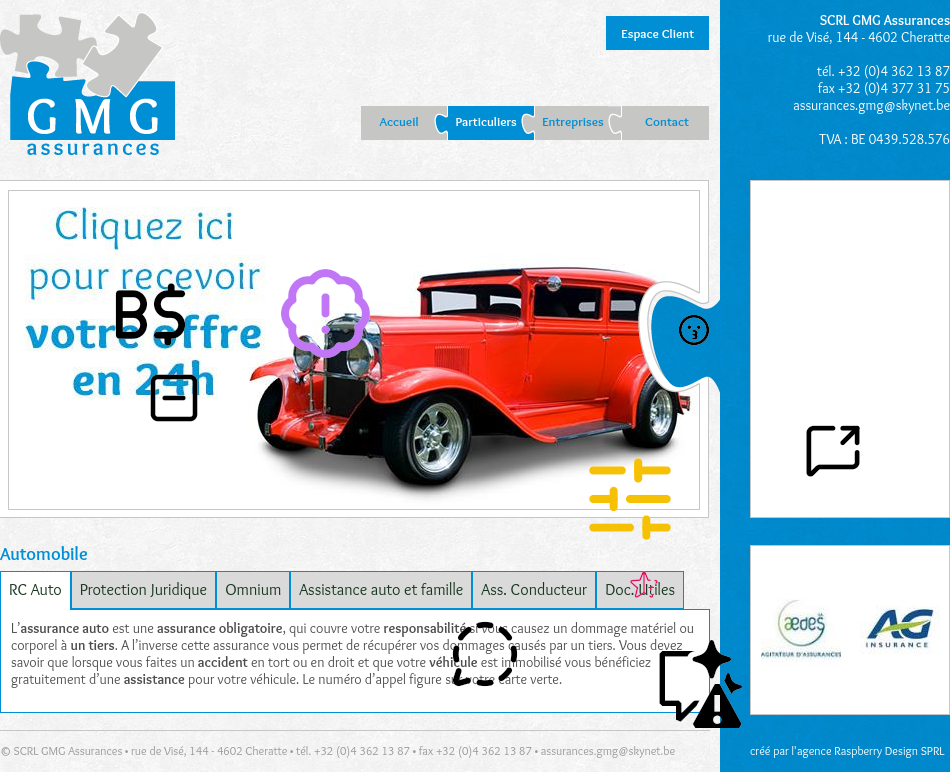 This screenshot has width=950, height=772. I want to click on adjust settings or preferences, so click(630, 499).